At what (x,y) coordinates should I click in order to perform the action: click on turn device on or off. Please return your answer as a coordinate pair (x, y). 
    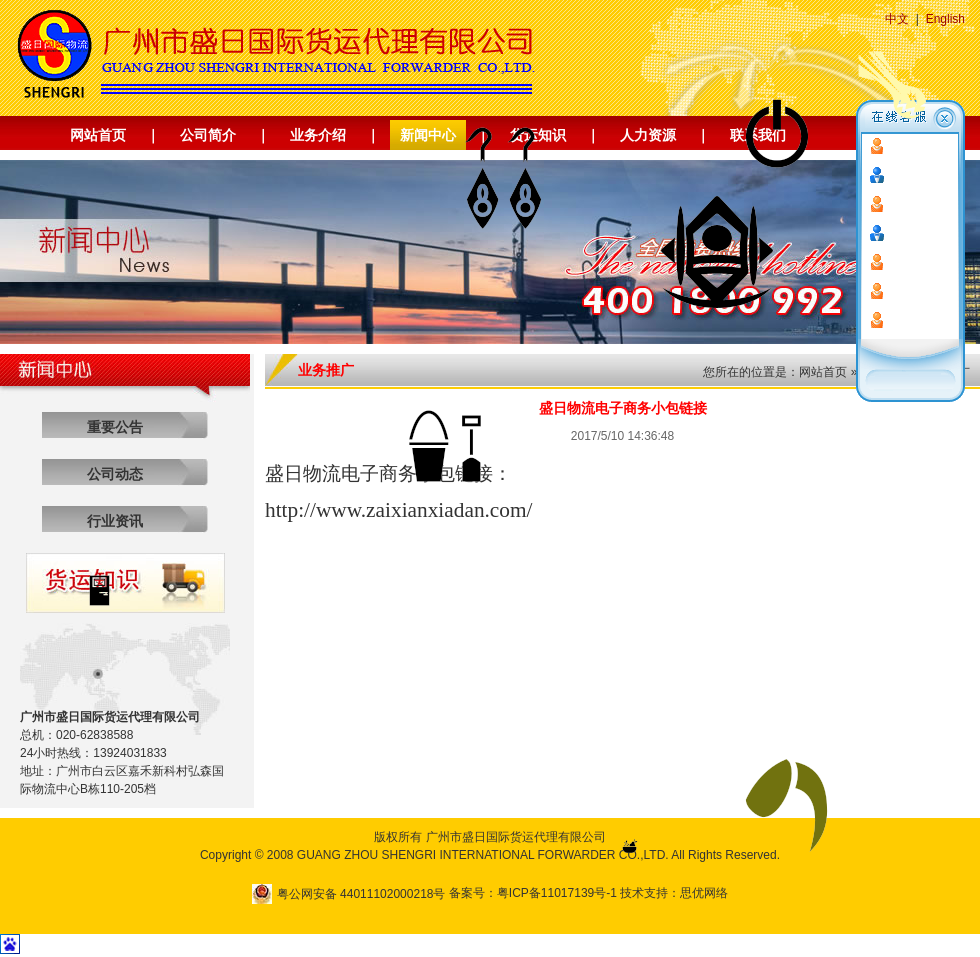
    Looking at the image, I should click on (777, 133).